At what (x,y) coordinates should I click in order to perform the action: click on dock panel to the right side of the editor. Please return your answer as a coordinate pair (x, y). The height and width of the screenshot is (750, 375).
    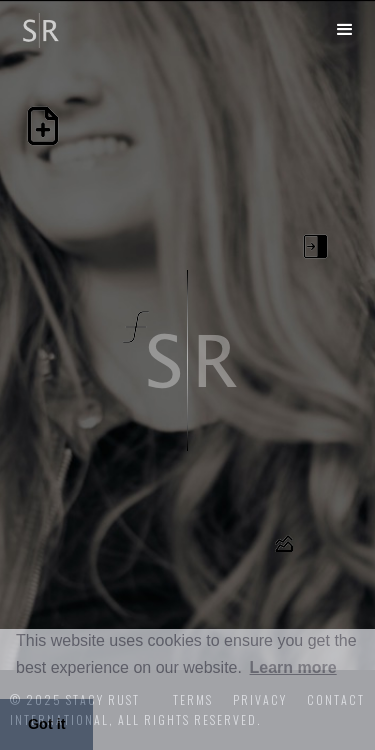
    Looking at the image, I should click on (315, 246).